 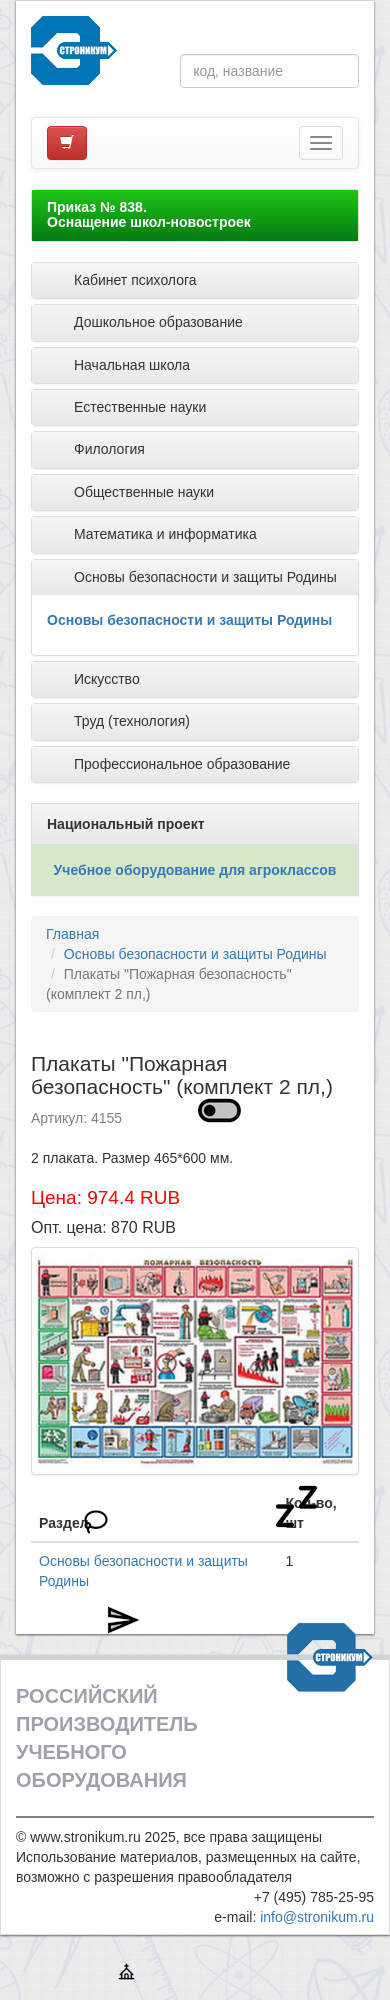 I want to click on view nearby churches or places of worship, so click(x=126, y=1971).